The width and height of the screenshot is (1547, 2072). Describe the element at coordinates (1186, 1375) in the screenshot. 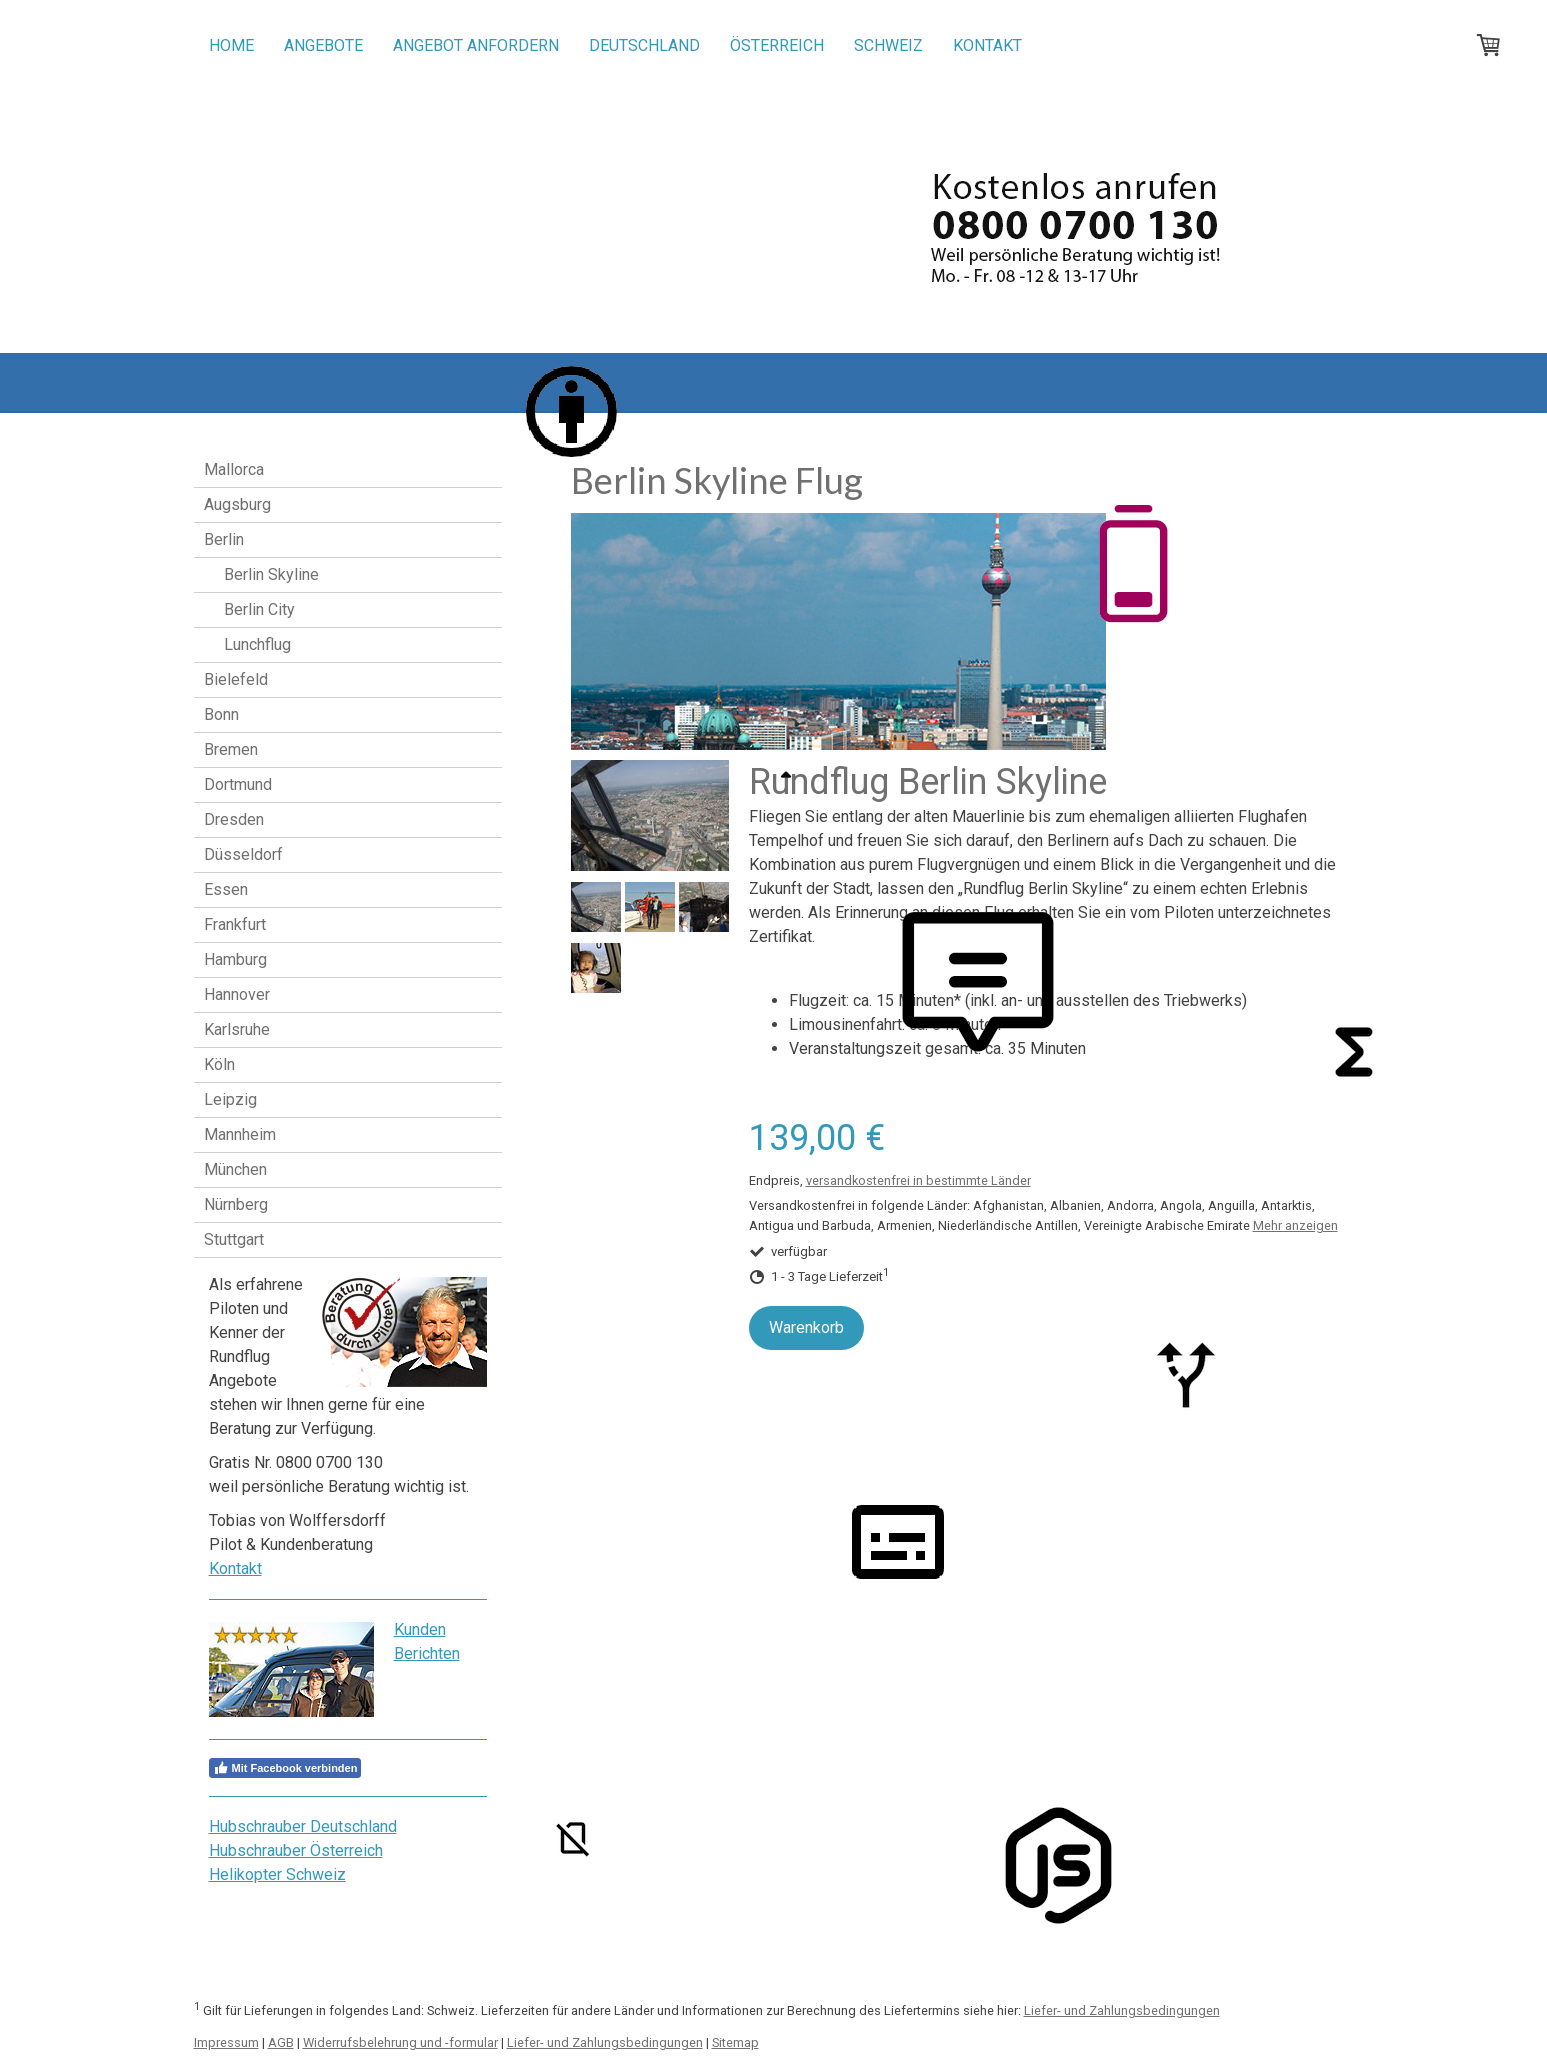

I see `view alternative routes` at that location.